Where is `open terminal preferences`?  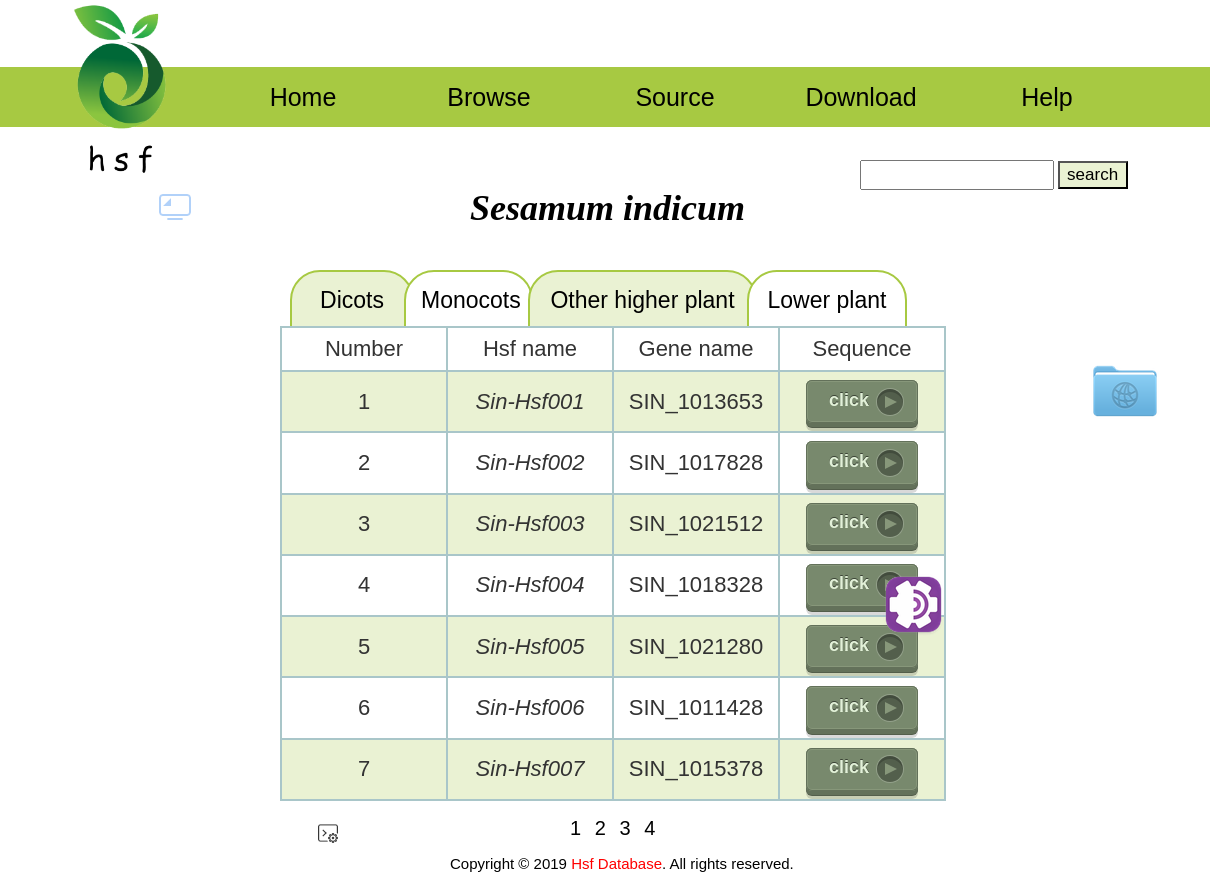 open terminal preferences is located at coordinates (328, 833).